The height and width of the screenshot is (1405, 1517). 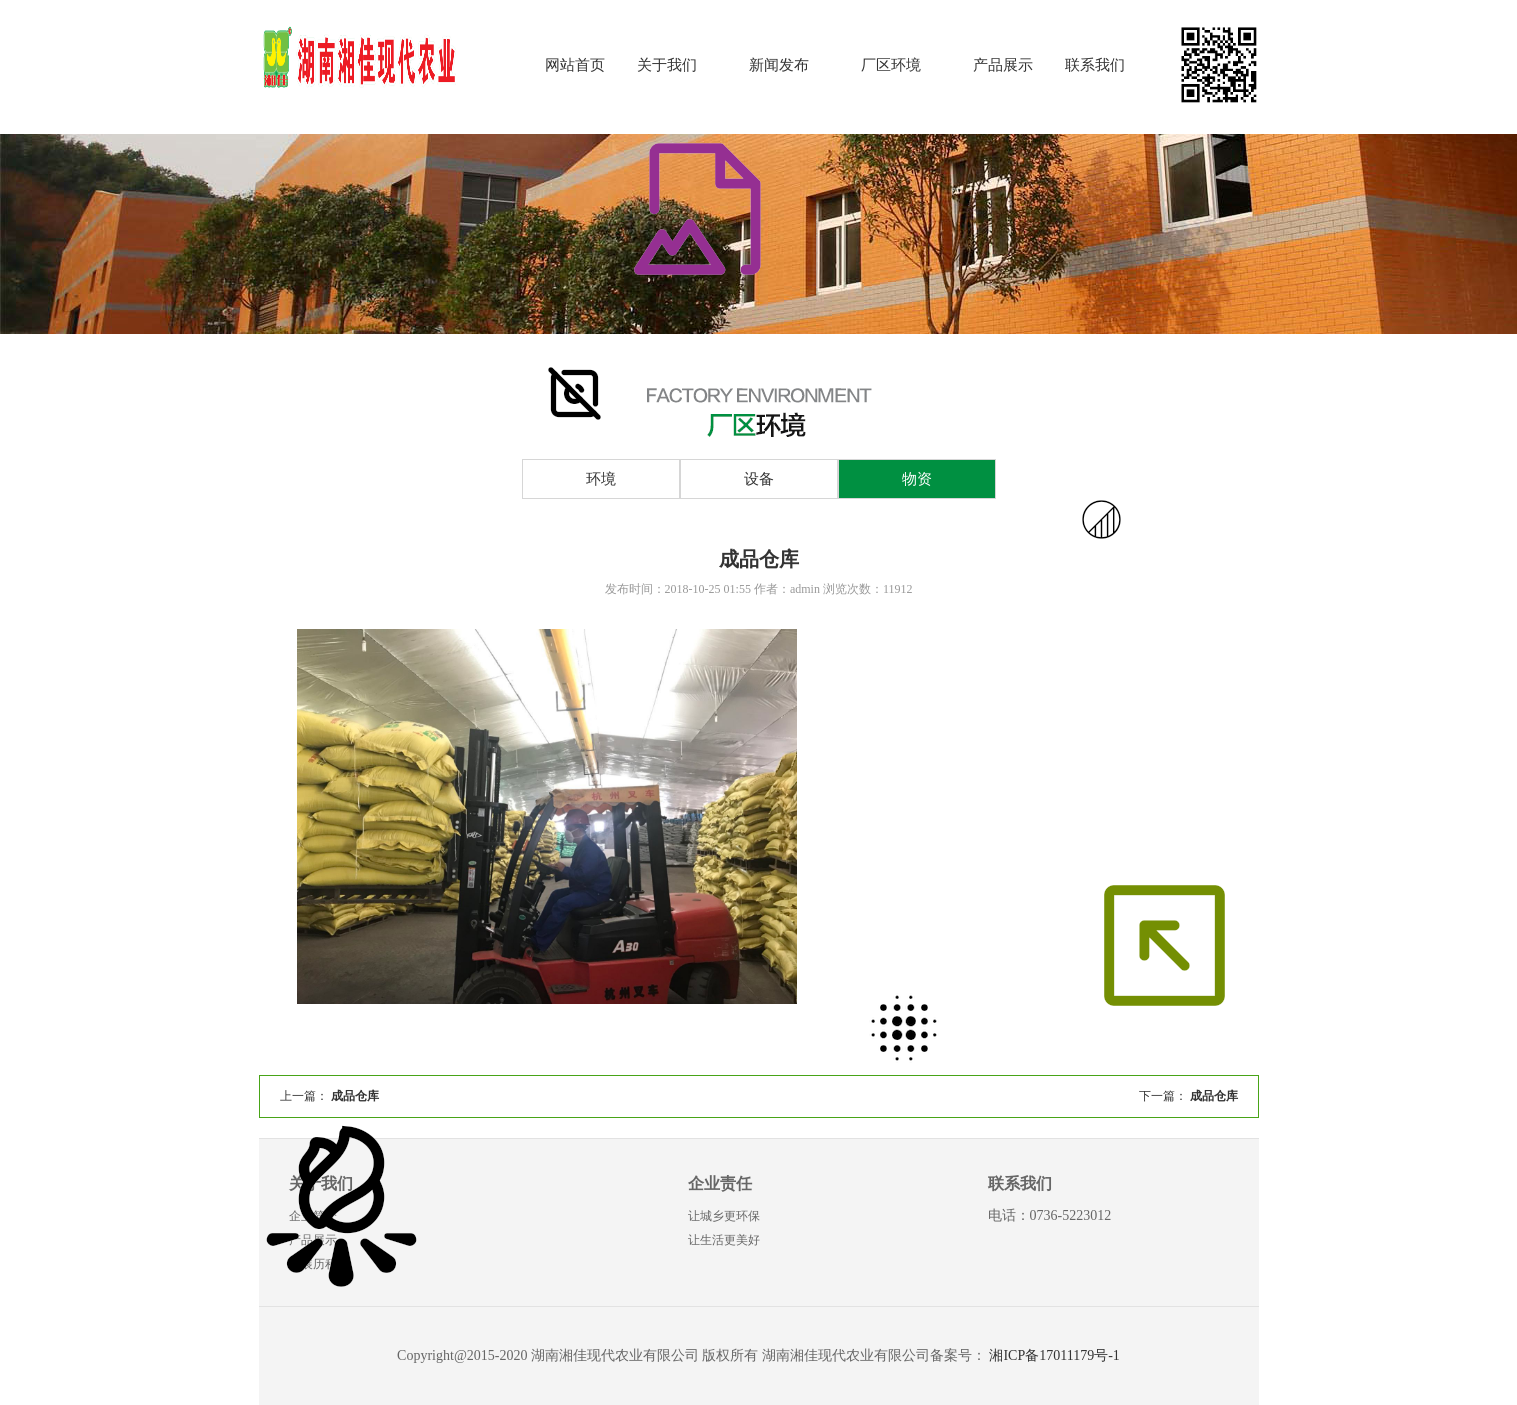 I want to click on disable mask or overlay effect, so click(x=574, y=393).